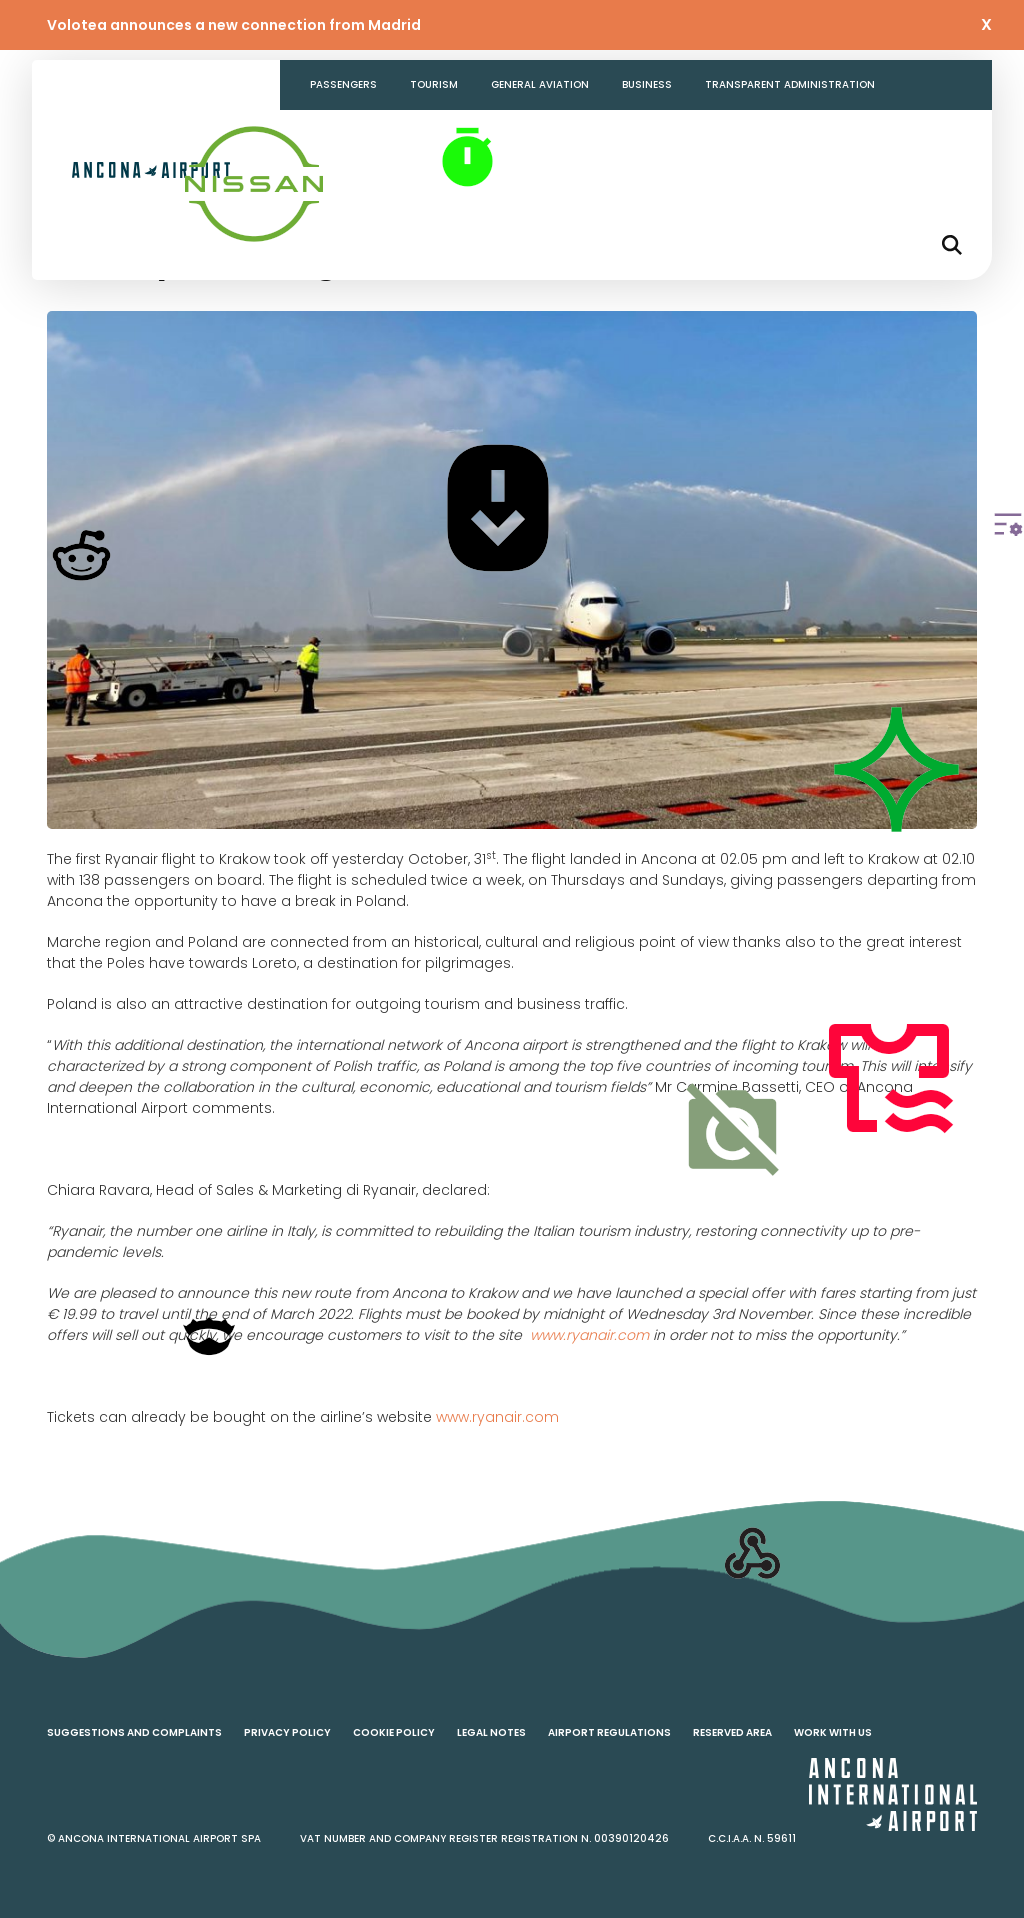 This screenshot has height=1918, width=1024. I want to click on nissan brand logo, so click(254, 184).